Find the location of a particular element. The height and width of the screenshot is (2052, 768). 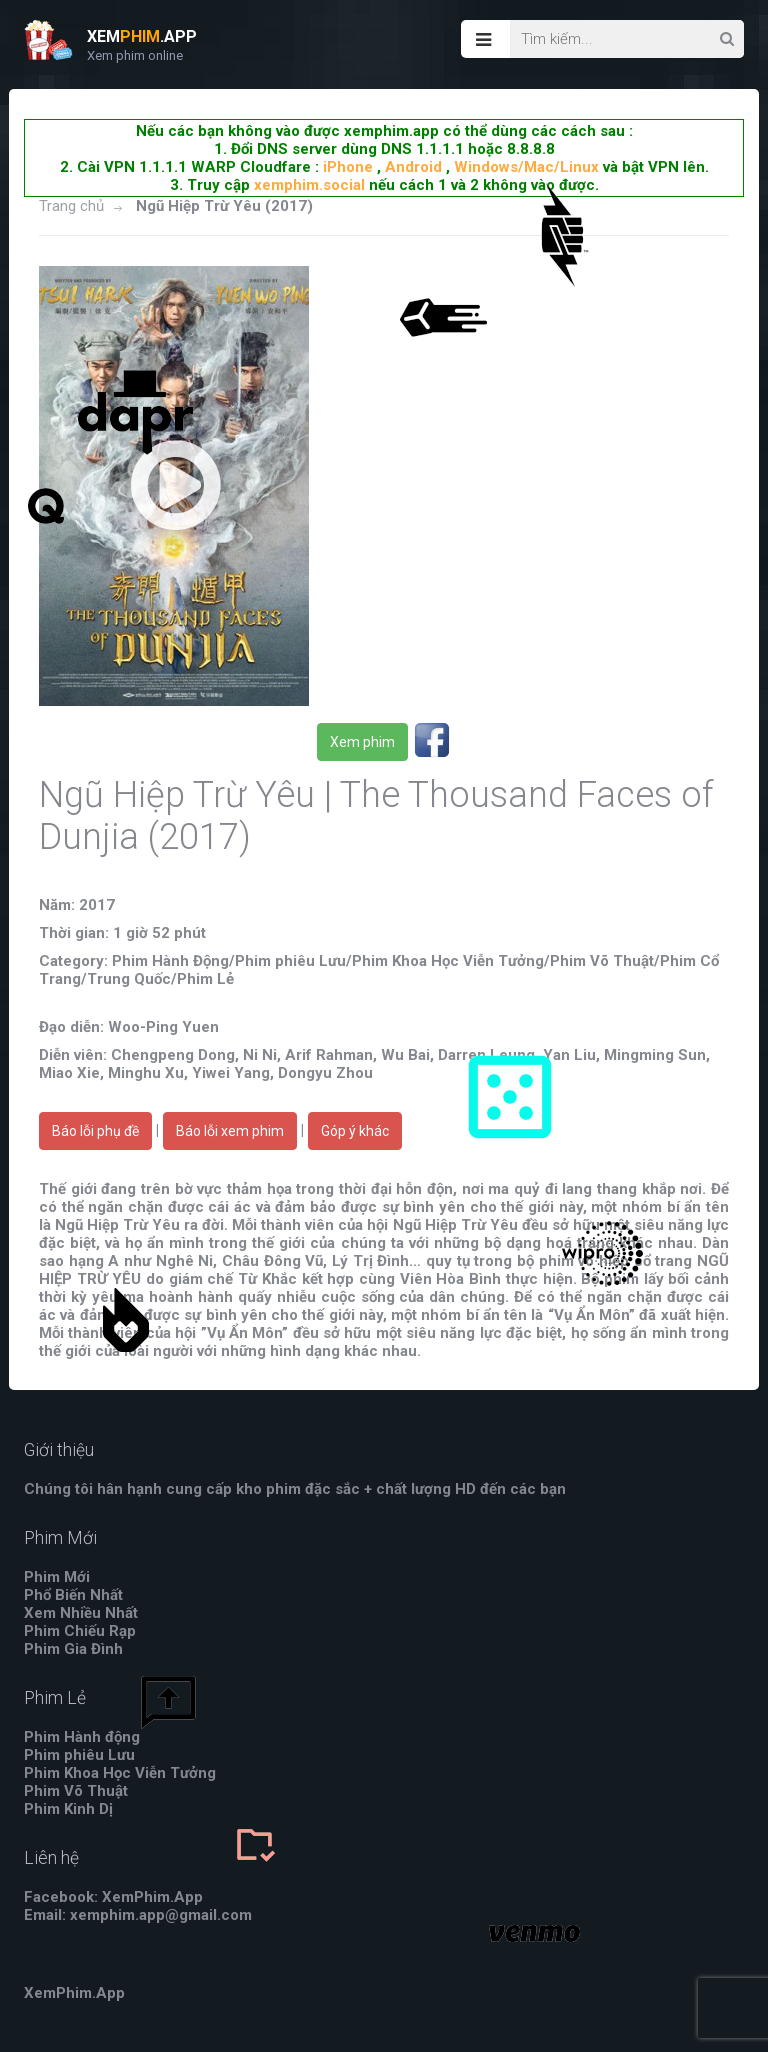

visit the Wipro website or services is located at coordinates (602, 1253).